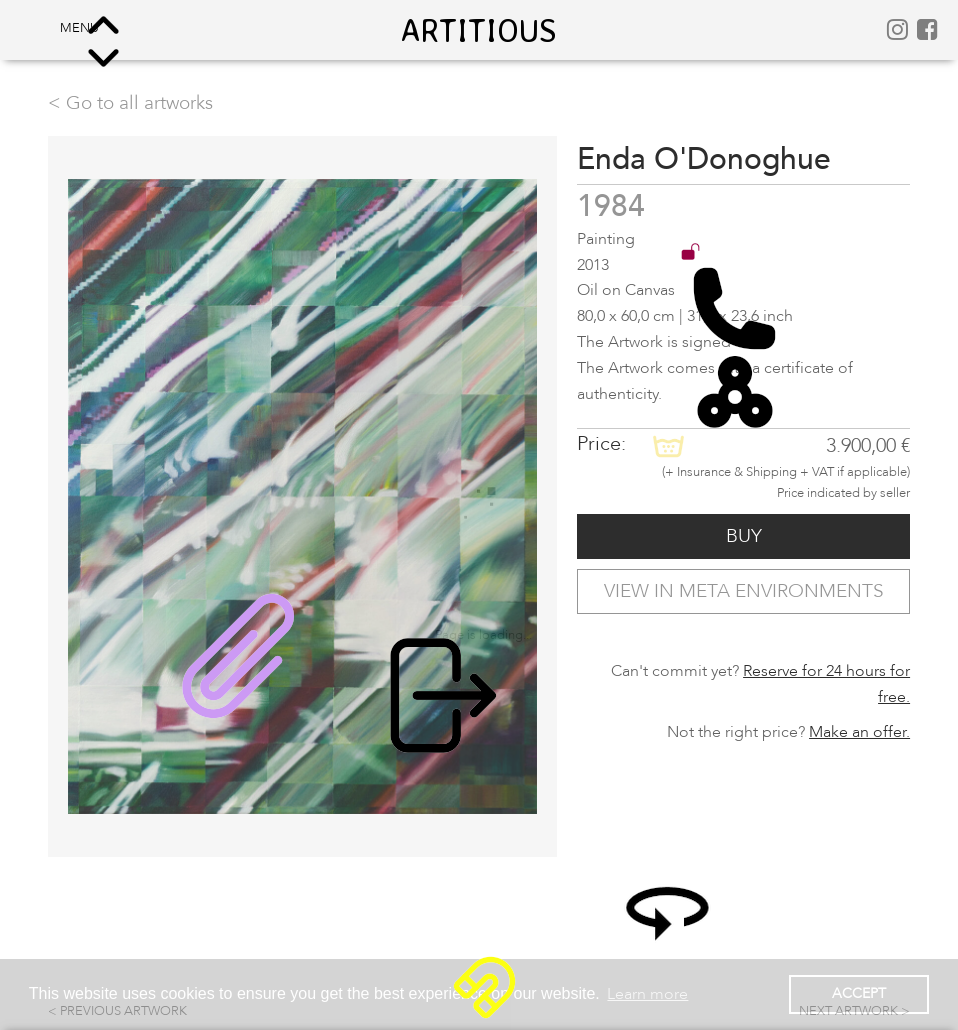  What do you see at coordinates (484, 987) in the screenshot?
I see `activate magnetic snap or alignment tool` at bounding box center [484, 987].